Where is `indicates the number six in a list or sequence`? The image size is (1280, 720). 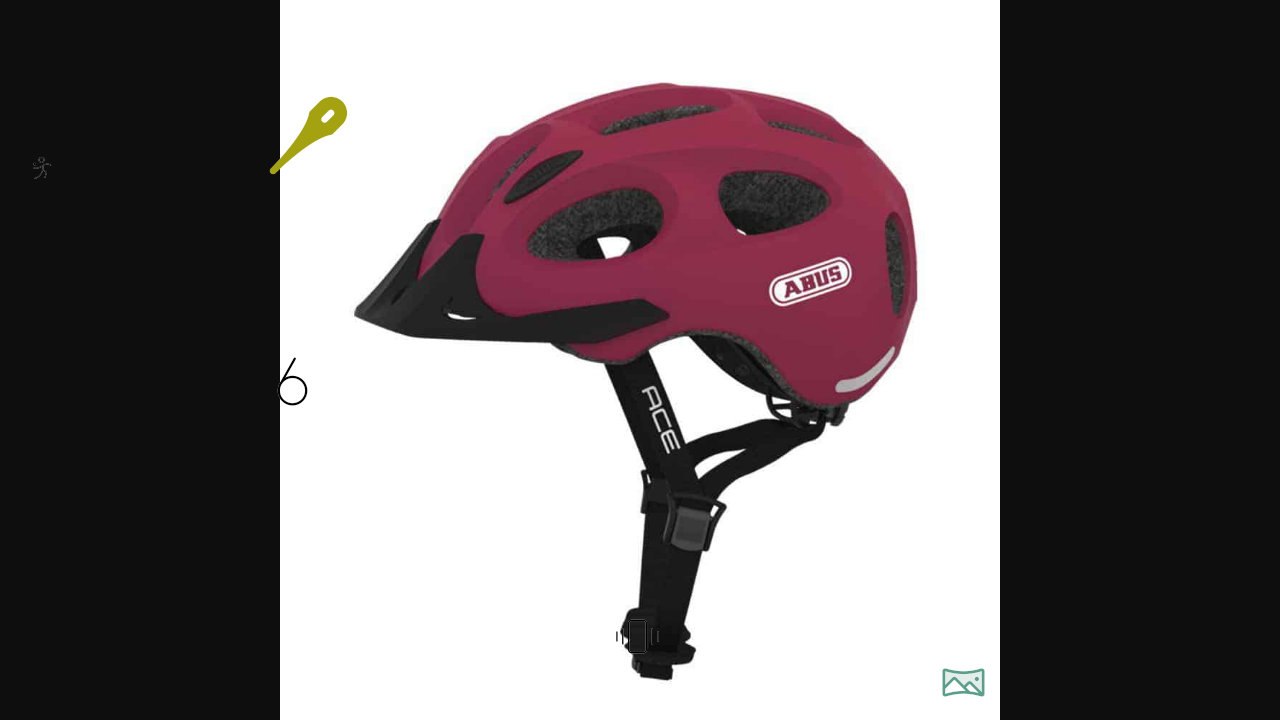 indicates the number six in a list or sequence is located at coordinates (292, 381).